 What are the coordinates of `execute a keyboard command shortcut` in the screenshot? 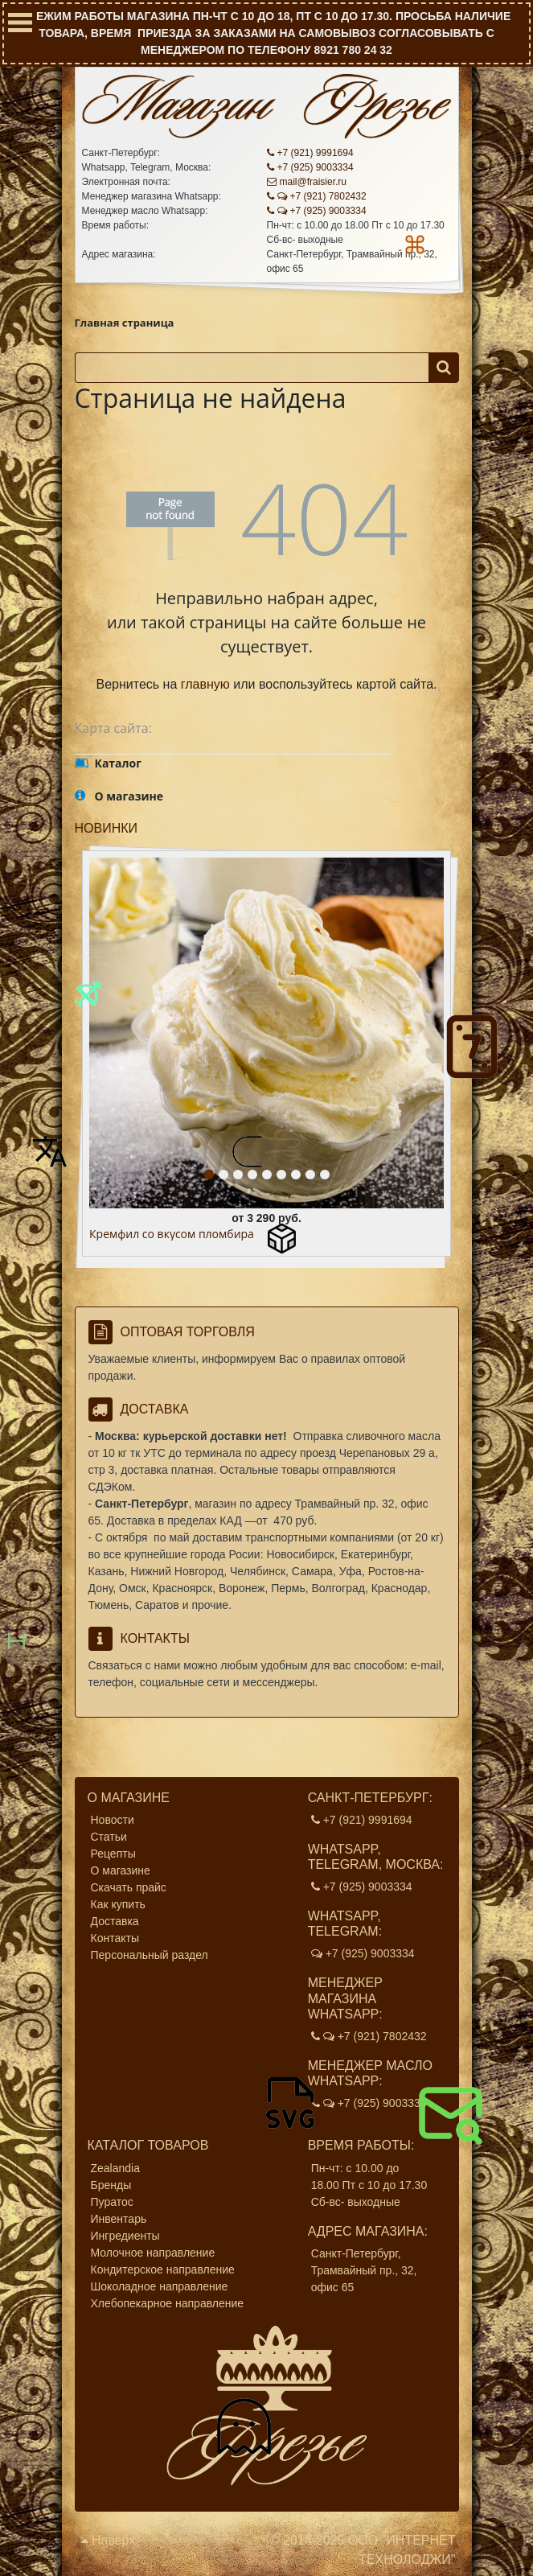 It's located at (415, 245).